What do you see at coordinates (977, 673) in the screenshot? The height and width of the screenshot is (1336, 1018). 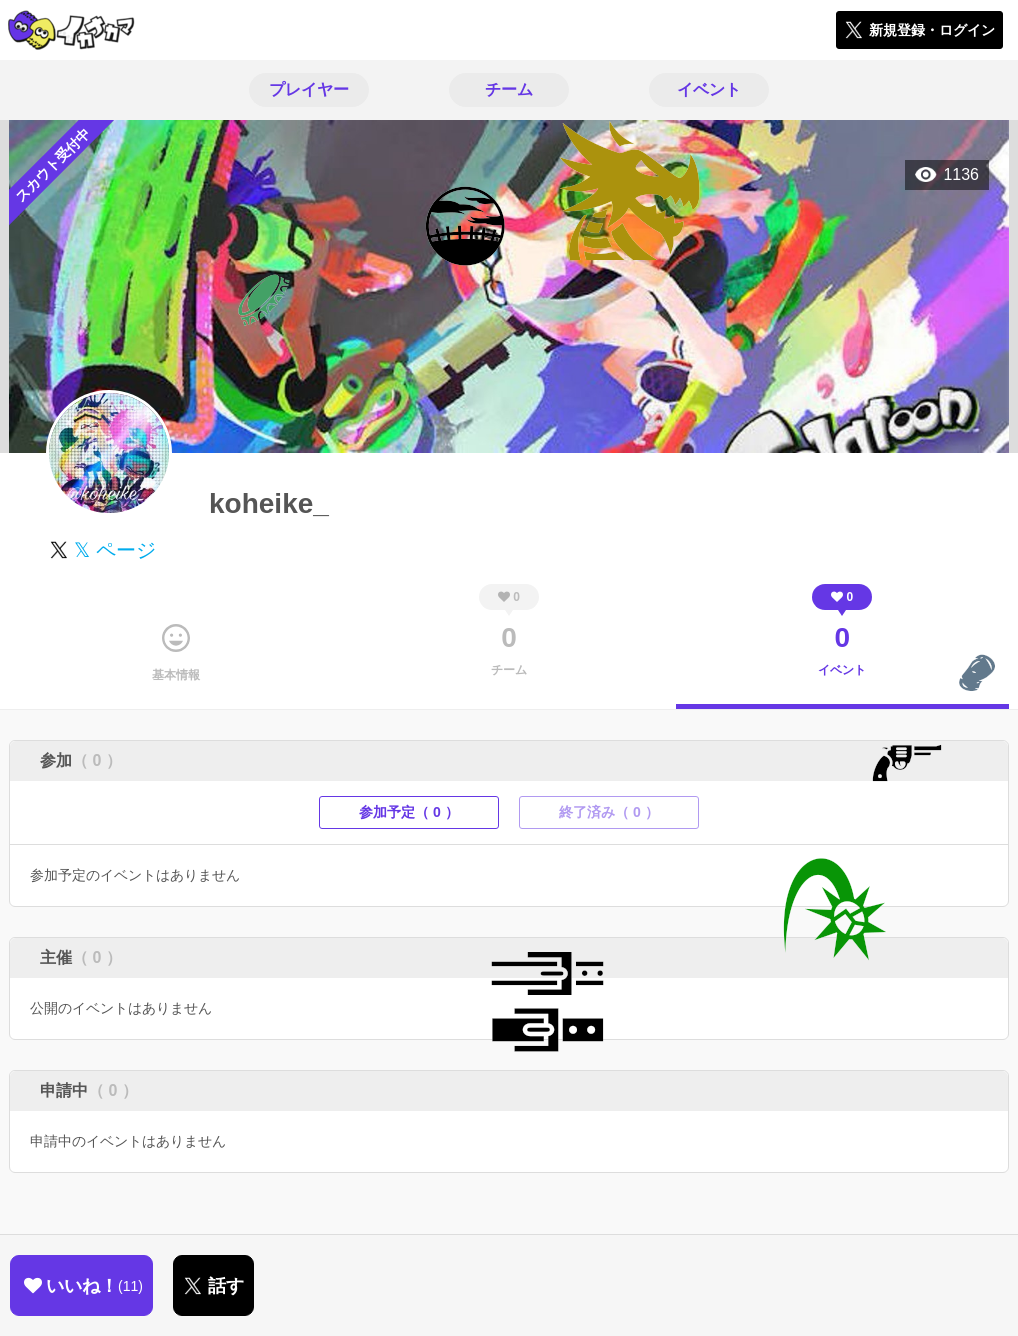 I see `select potato as a game resource or ingredient` at bounding box center [977, 673].